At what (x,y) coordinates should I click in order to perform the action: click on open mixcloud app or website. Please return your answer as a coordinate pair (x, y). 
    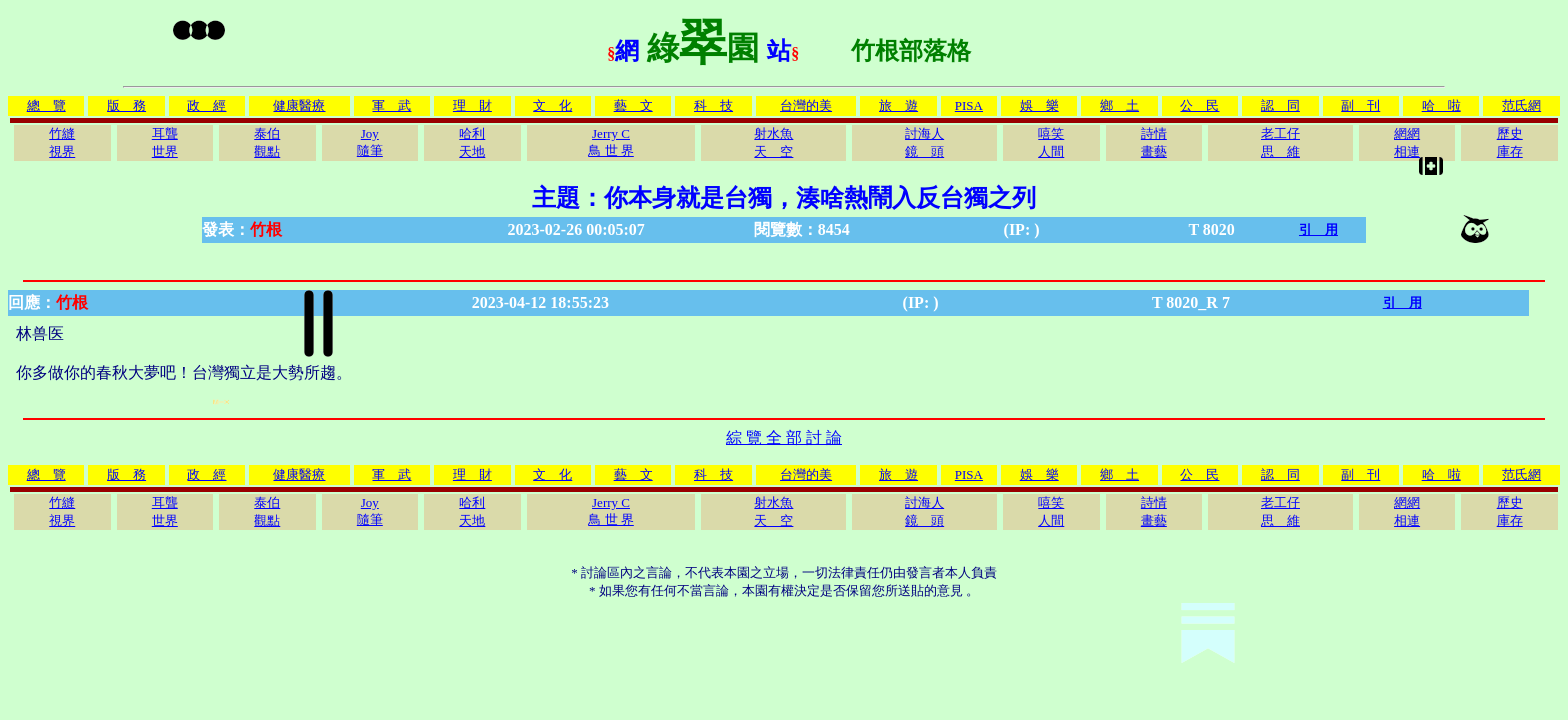
    Looking at the image, I should click on (221, 402).